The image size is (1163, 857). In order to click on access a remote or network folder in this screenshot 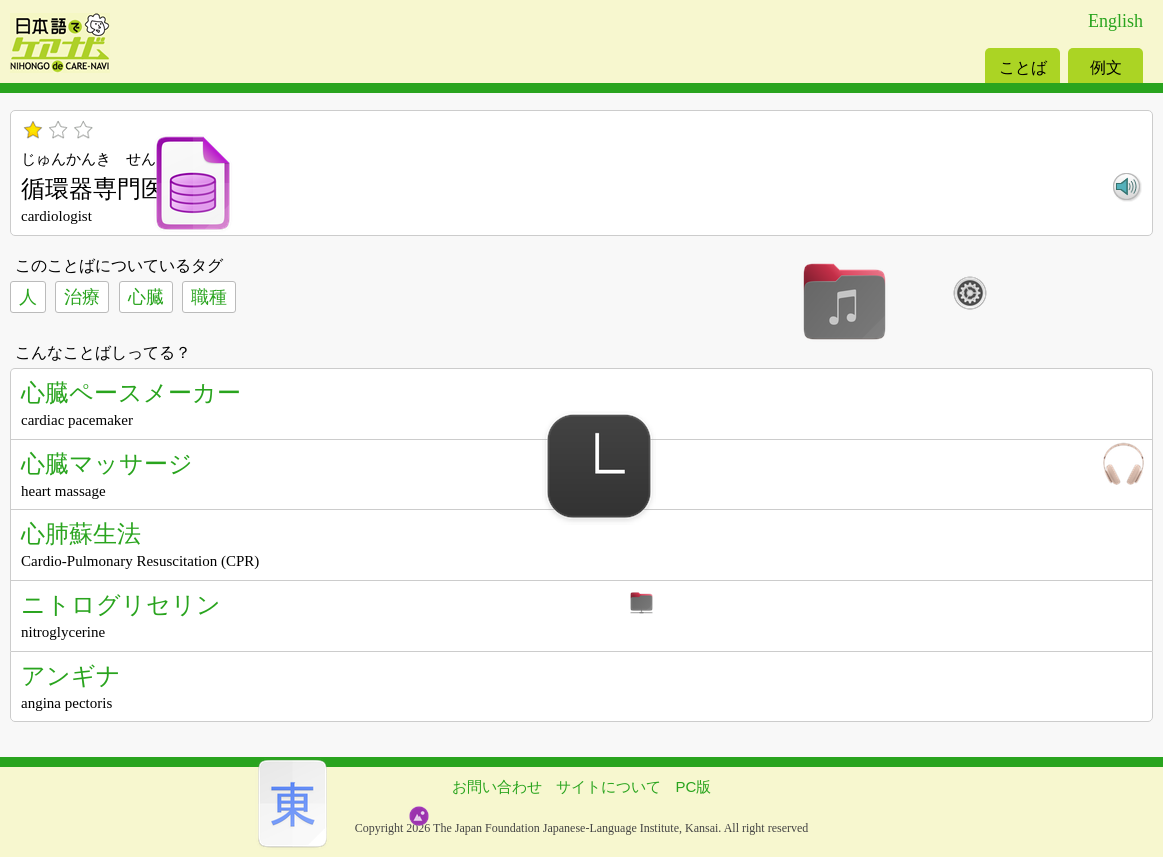, I will do `click(641, 602)`.